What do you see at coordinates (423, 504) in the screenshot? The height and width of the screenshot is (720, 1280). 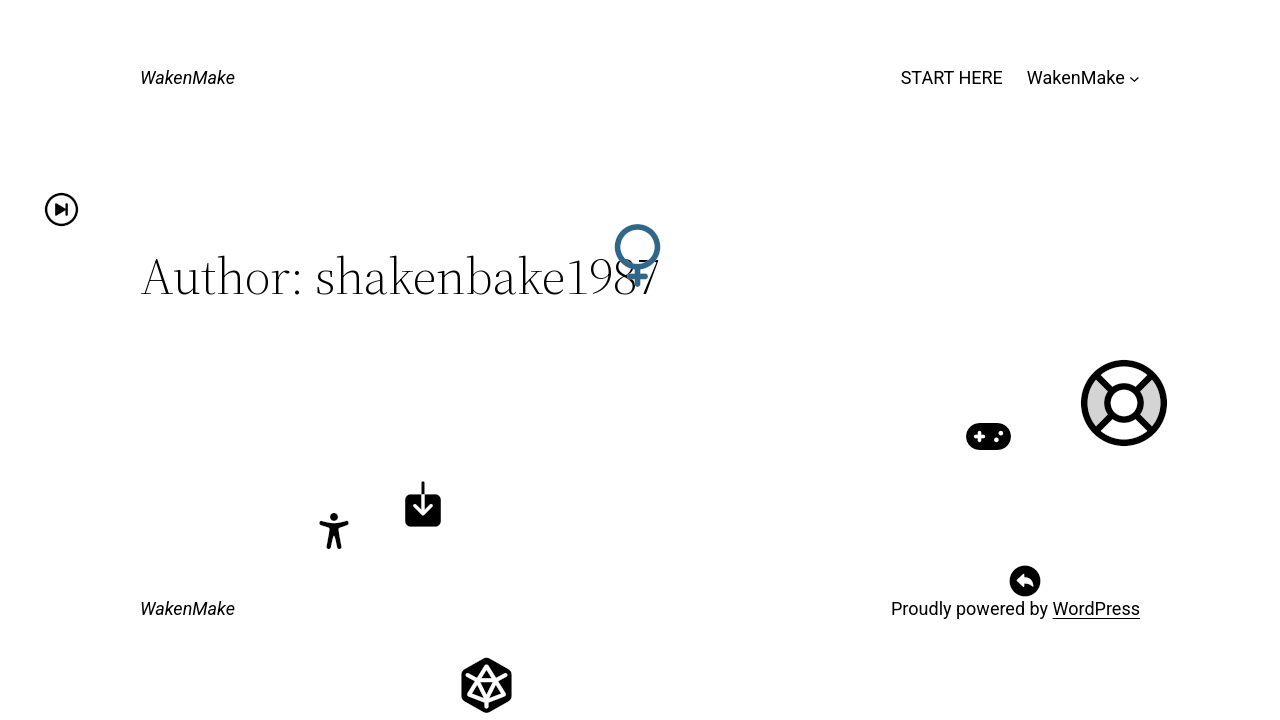 I see `download a file or content` at bounding box center [423, 504].